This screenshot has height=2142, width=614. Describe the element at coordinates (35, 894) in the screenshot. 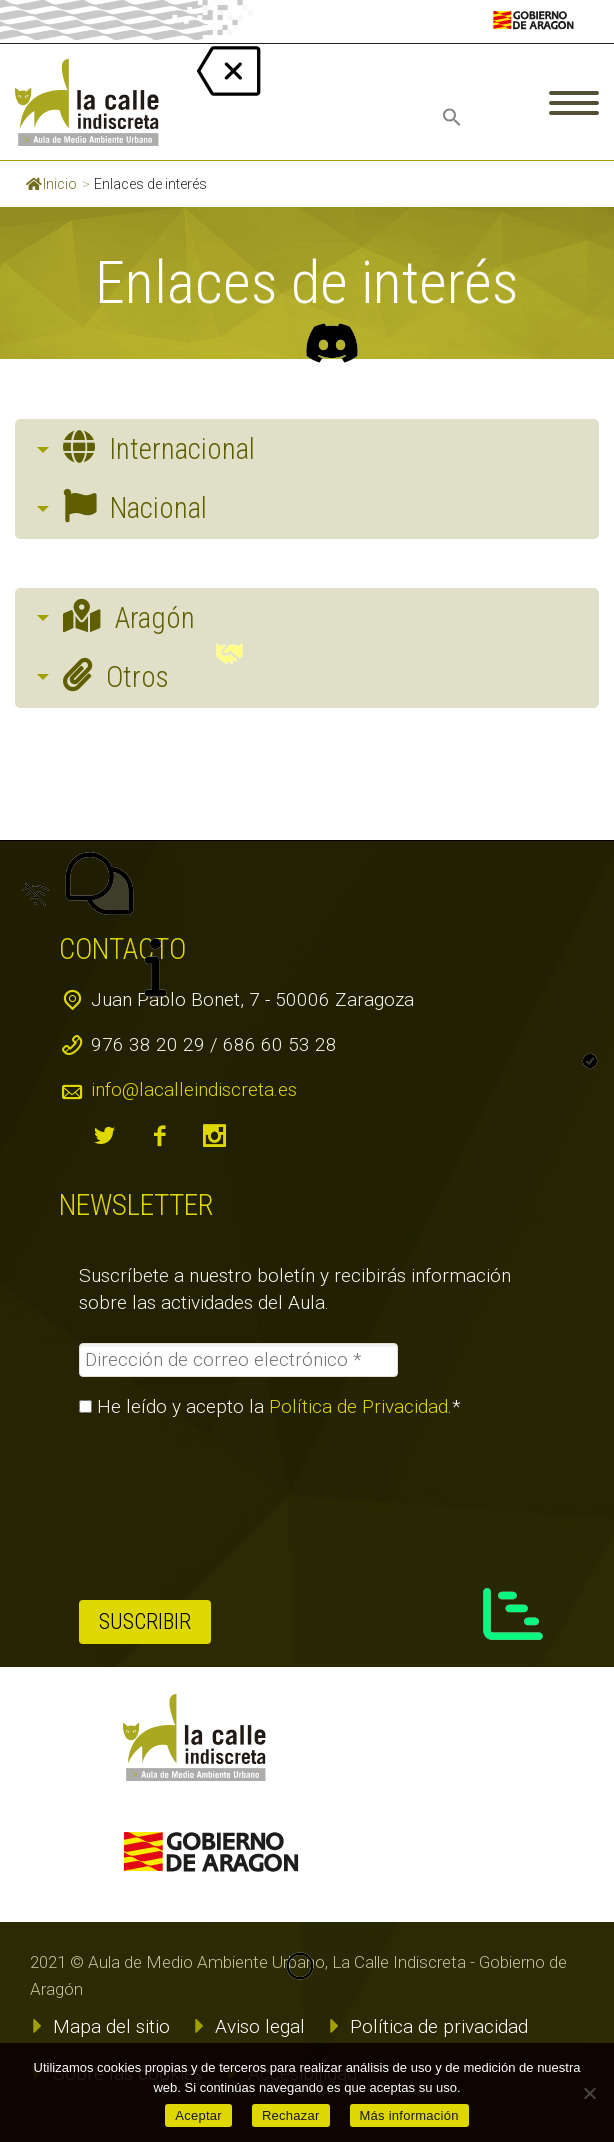

I see `indicates no wifi connection` at that location.